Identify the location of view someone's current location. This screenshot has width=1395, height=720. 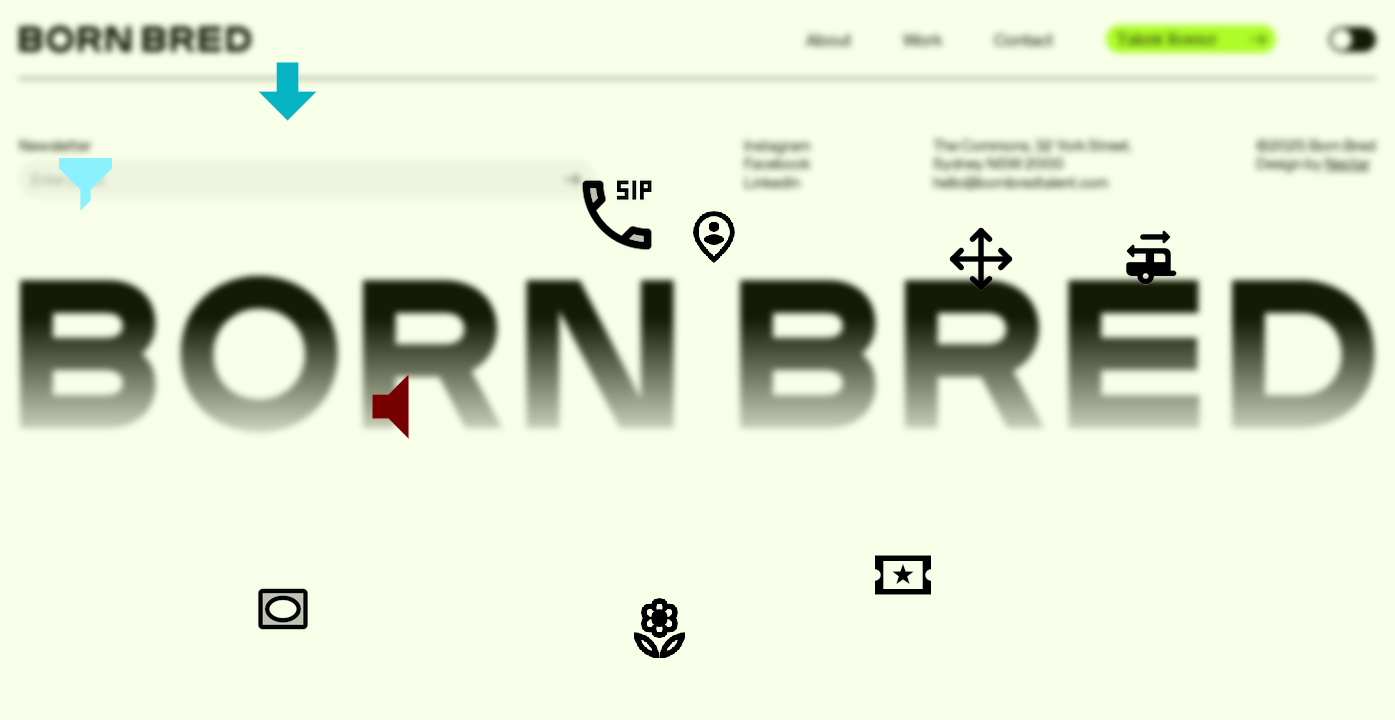
(714, 237).